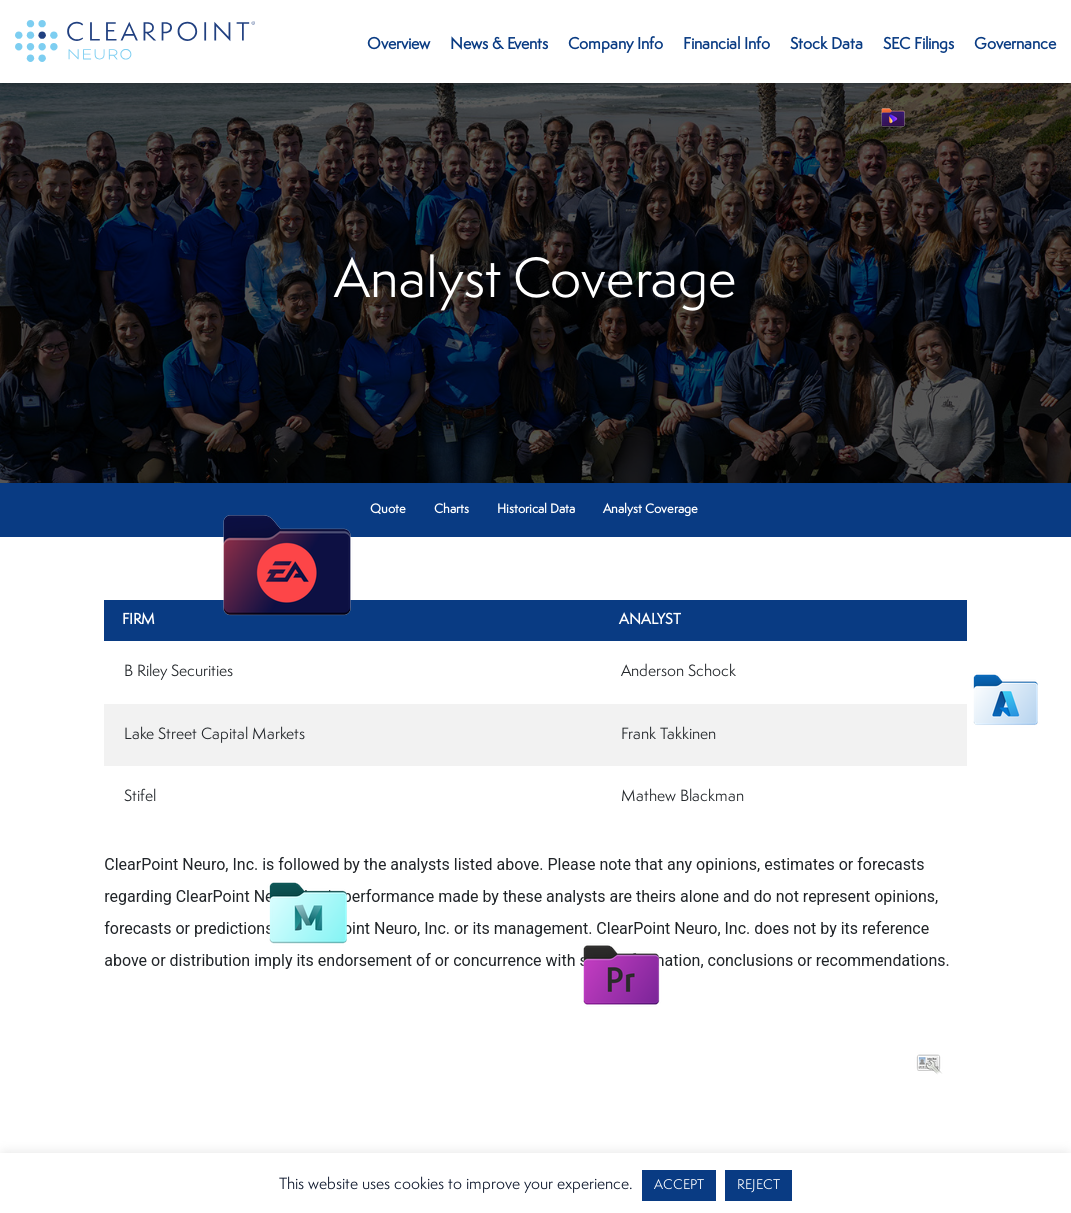  What do you see at coordinates (1005, 701) in the screenshot?
I see `open microsoft azure project folder` at bounding box center [1005, 701].